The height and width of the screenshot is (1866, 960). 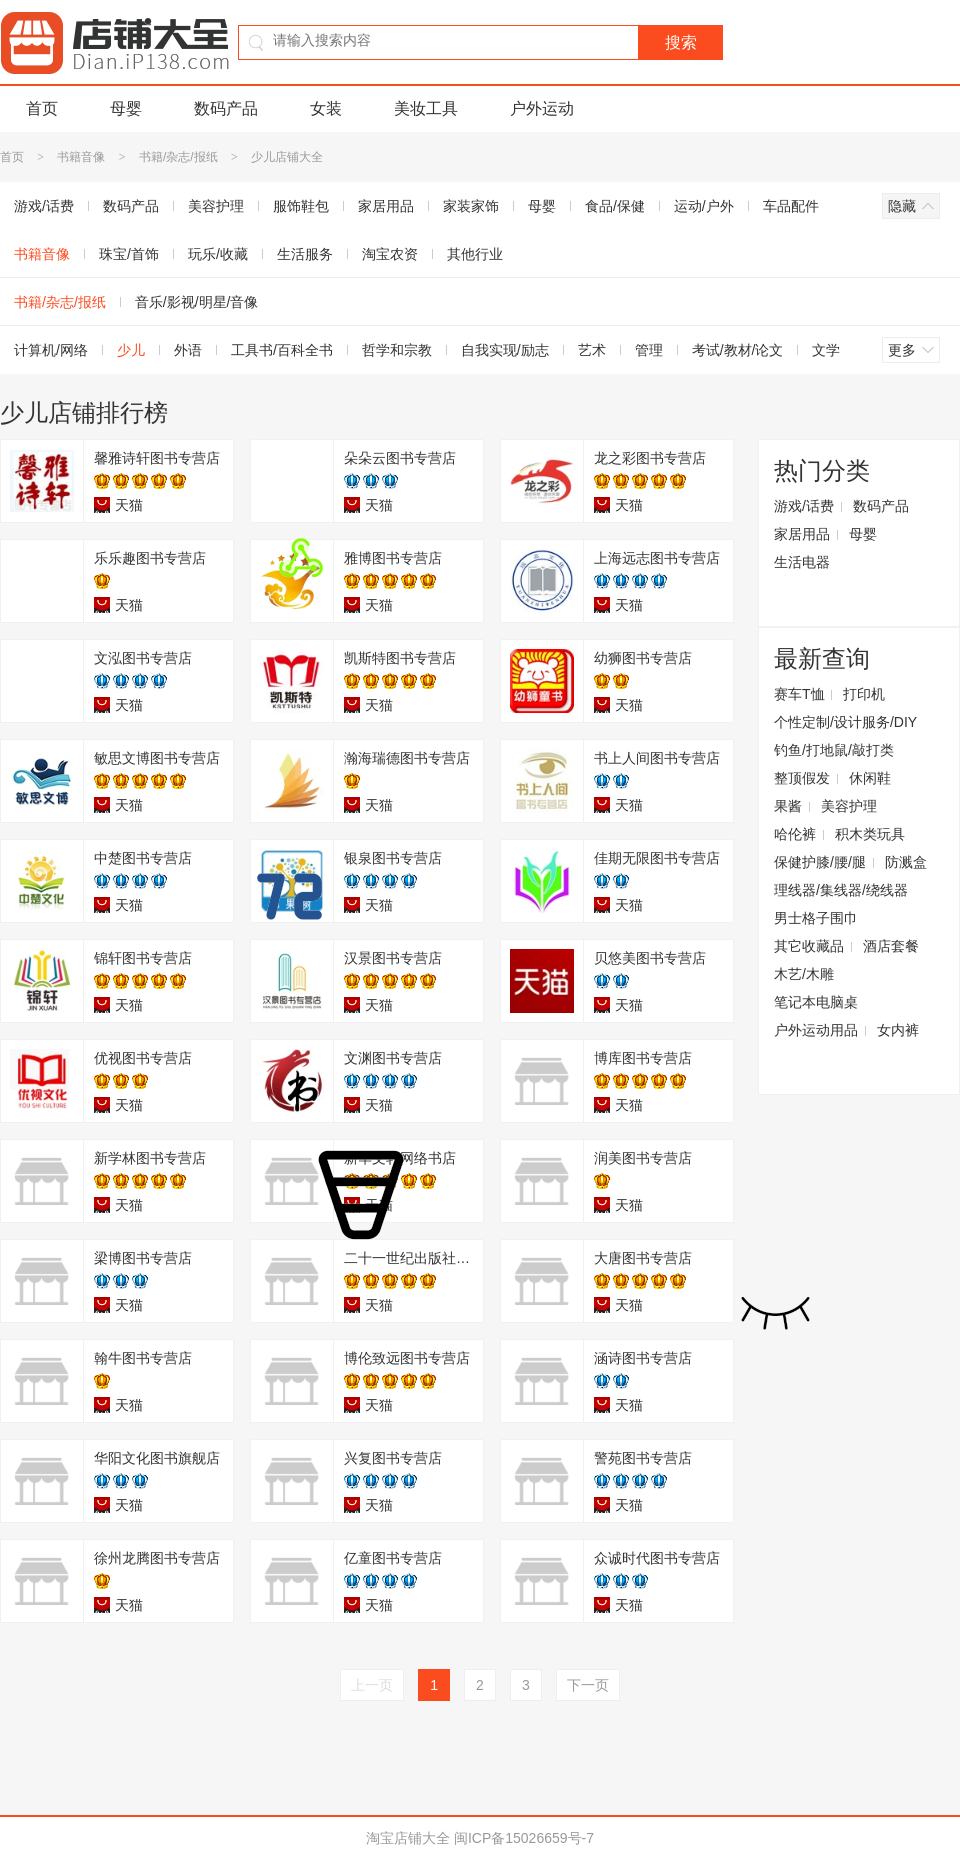 I want to click on view sales funnel analytics, so click(x=361, y=1195).